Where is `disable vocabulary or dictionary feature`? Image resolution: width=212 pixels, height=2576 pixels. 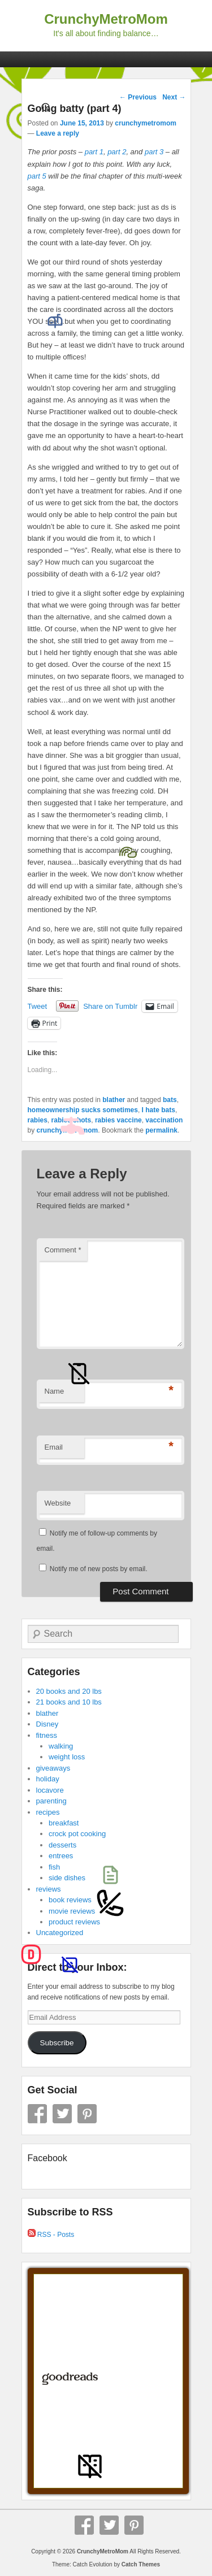
disable vocabulary or dictionary feature is located at coordinates (90, 2466).